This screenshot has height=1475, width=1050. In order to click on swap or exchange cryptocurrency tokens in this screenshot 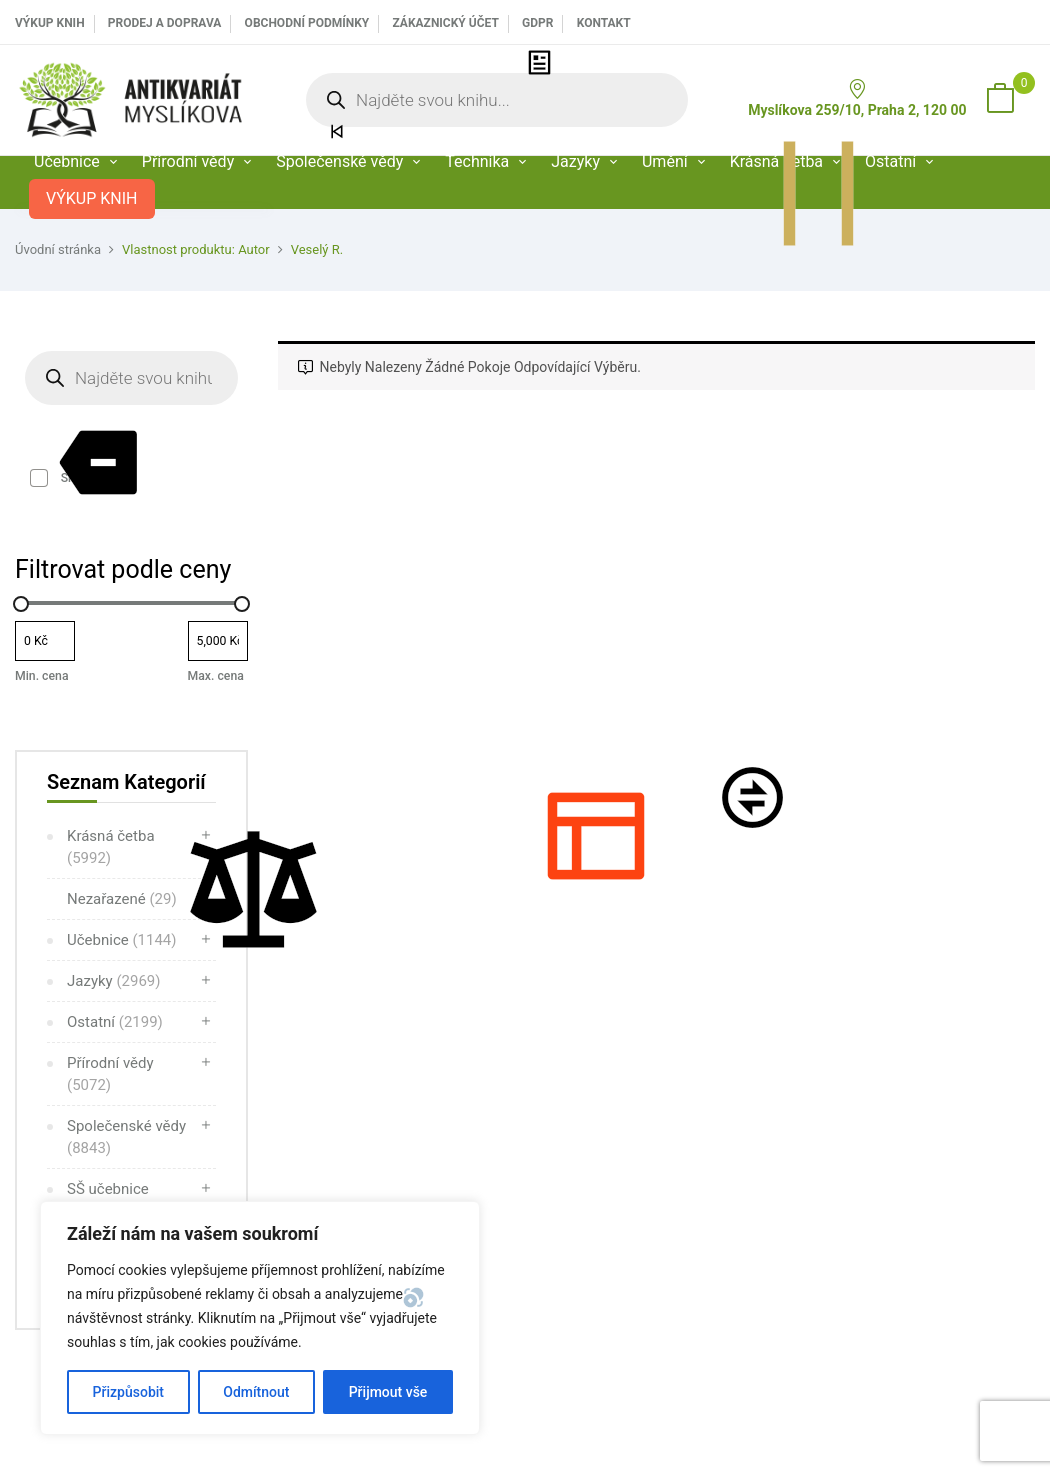, I will do `click(413, 1297)`.